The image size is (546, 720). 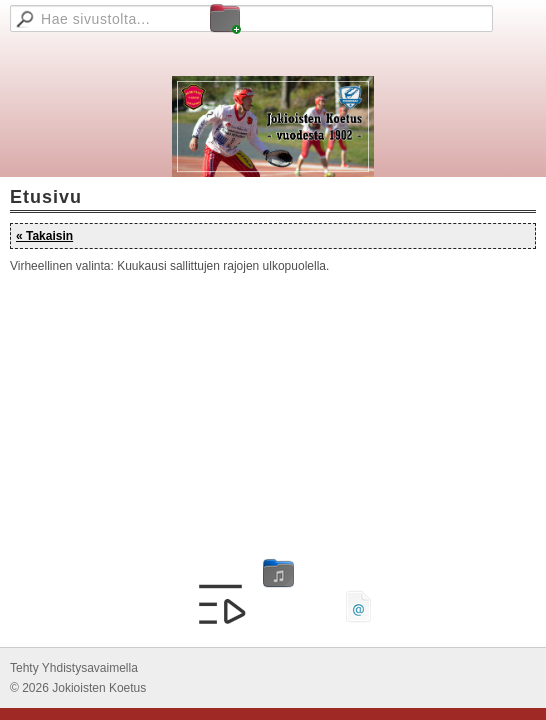 What do you see at coordinates (220, 602) in the screenshot?
I see `view or manage the play queue` at bounding box center [220, 602].